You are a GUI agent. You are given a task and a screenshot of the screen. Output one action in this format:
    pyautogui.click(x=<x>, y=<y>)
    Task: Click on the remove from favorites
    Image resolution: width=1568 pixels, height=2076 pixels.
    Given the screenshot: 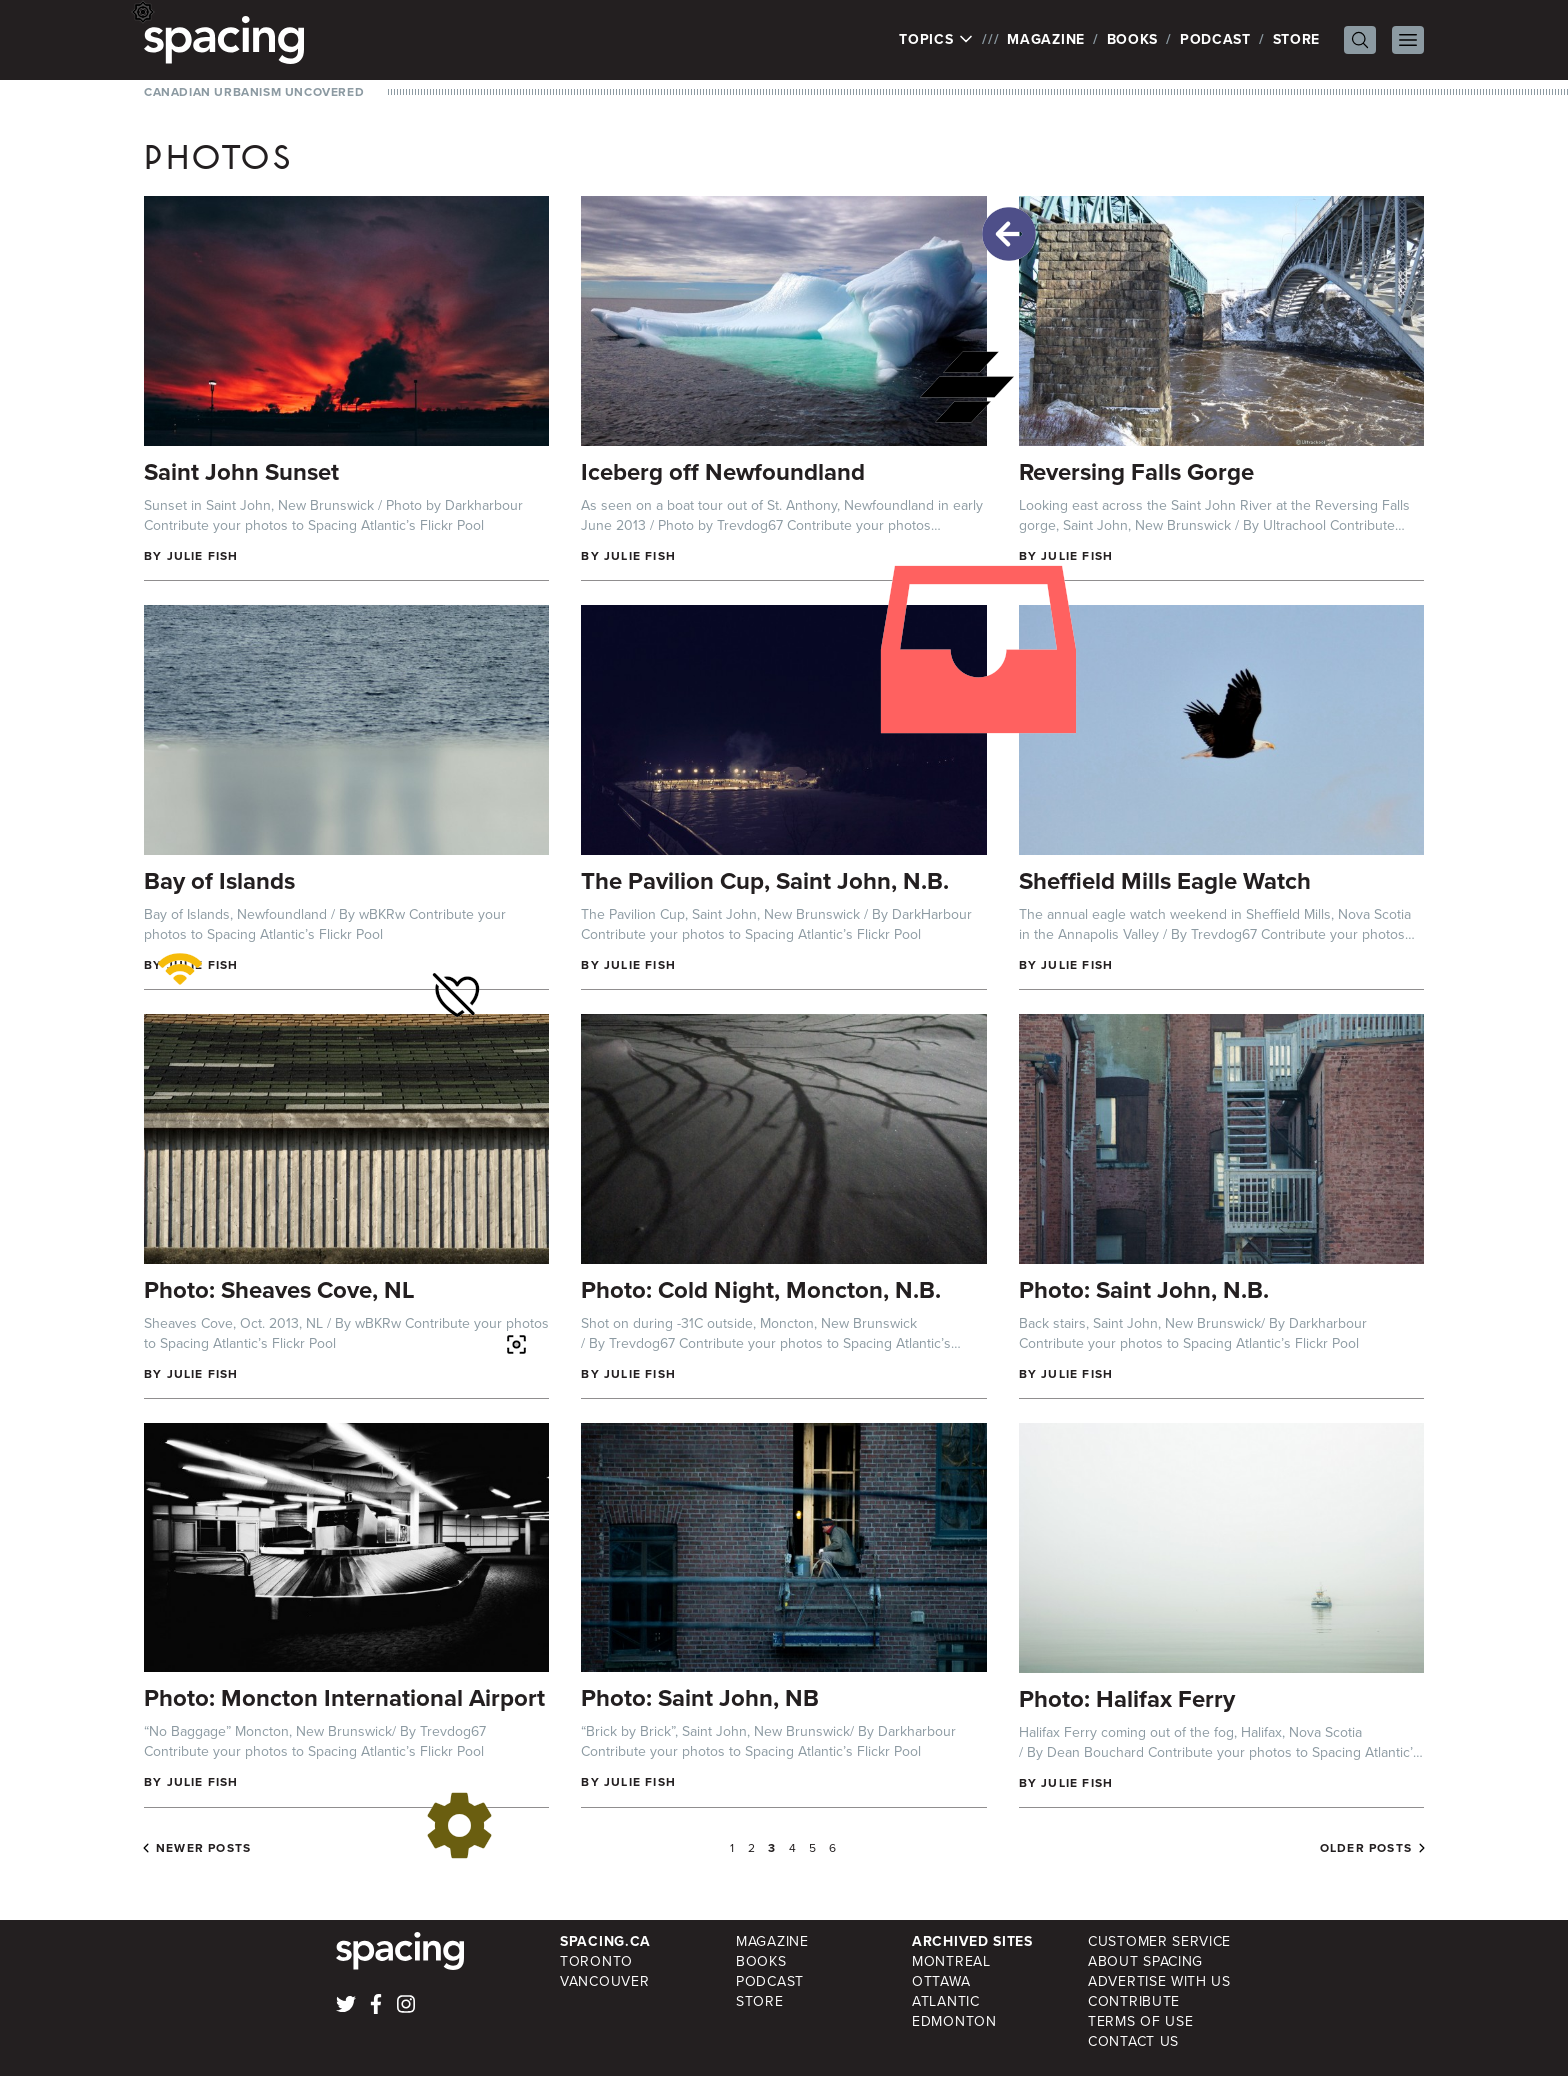 What is the action you would take?
    pyautogui.click(x=456, y=995)
    